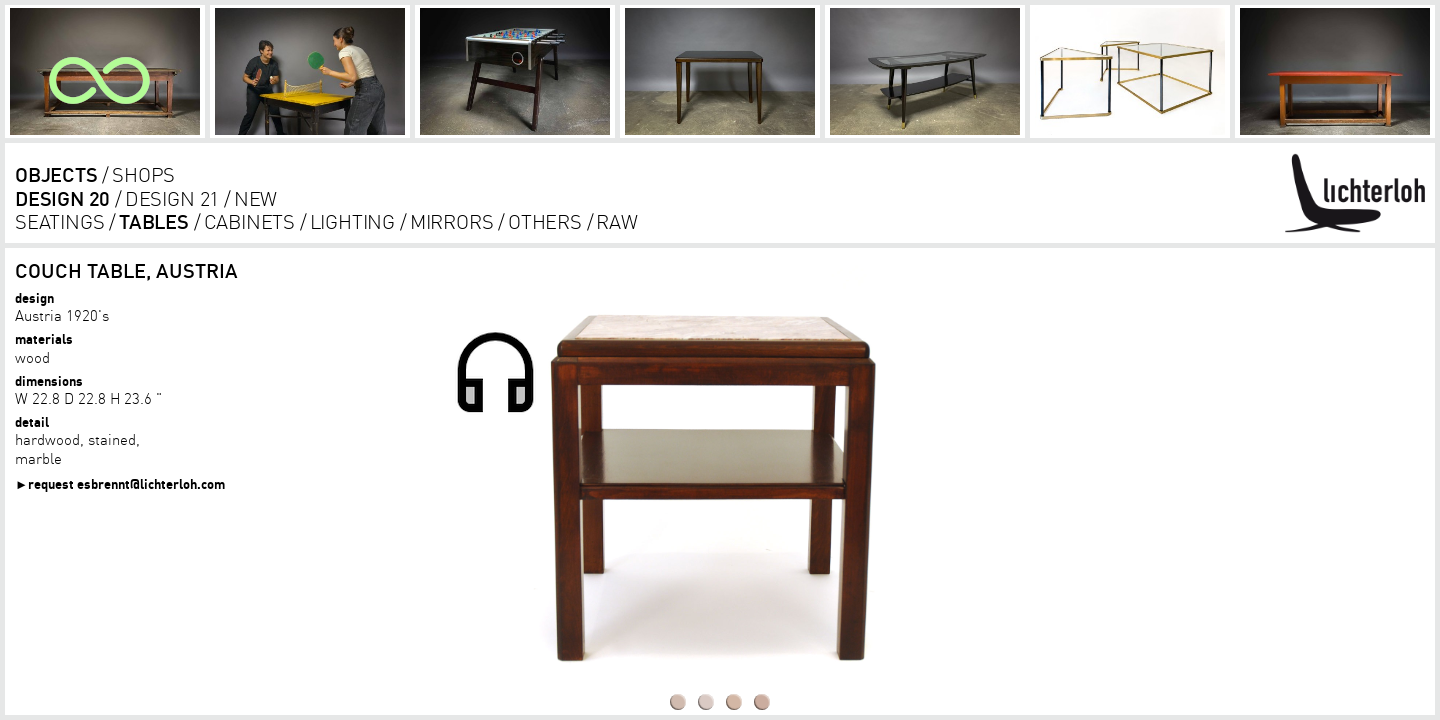  Describe the element at coordinates (99, 80) in the screenshot. I see `toggle infinite loop or repeat mode` at that location.